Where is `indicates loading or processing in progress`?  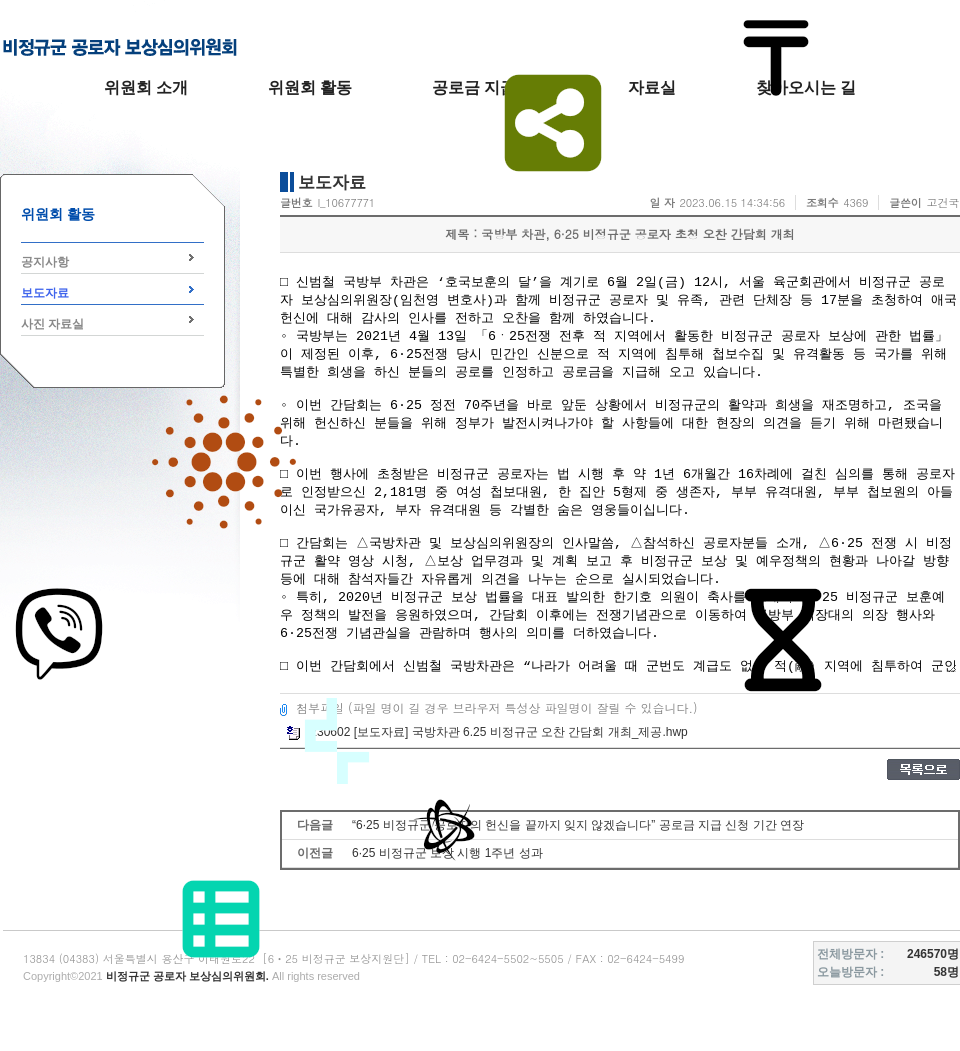
indicates loading or processing in progress is located at coordinates (783, 640).